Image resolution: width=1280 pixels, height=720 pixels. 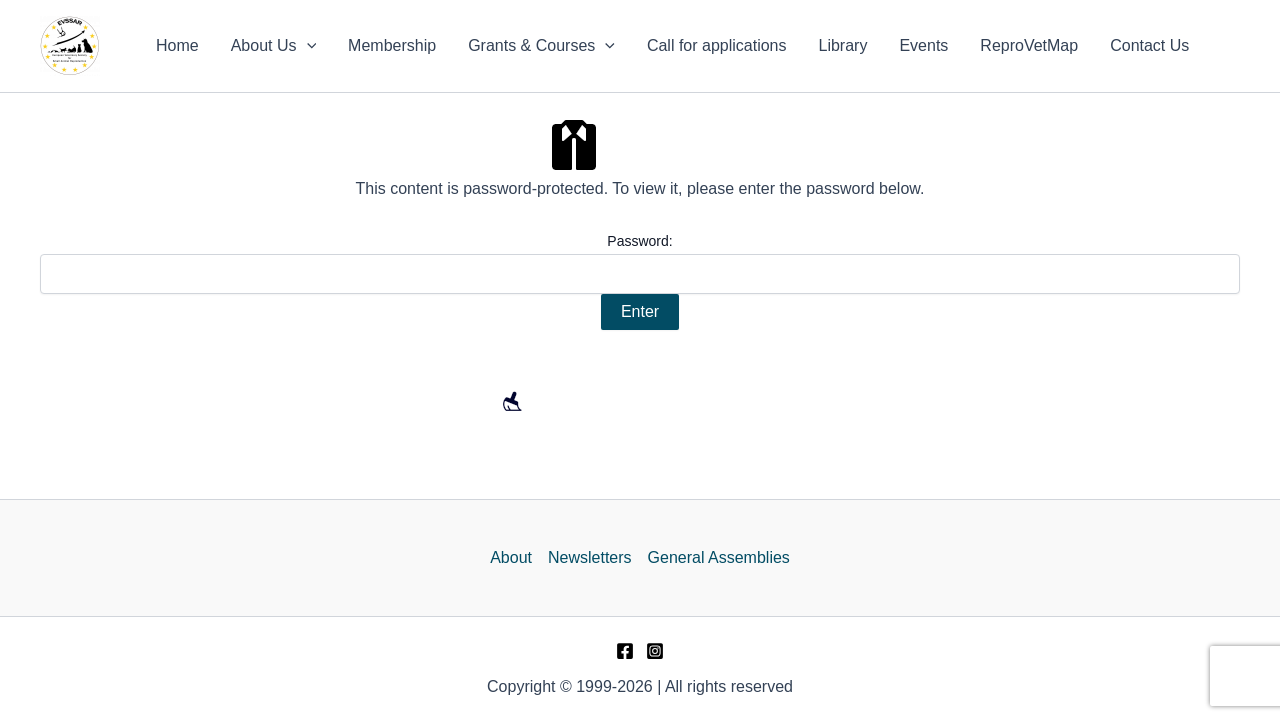 I want to click on clear or sweep away items, so click(x=512, y=402).